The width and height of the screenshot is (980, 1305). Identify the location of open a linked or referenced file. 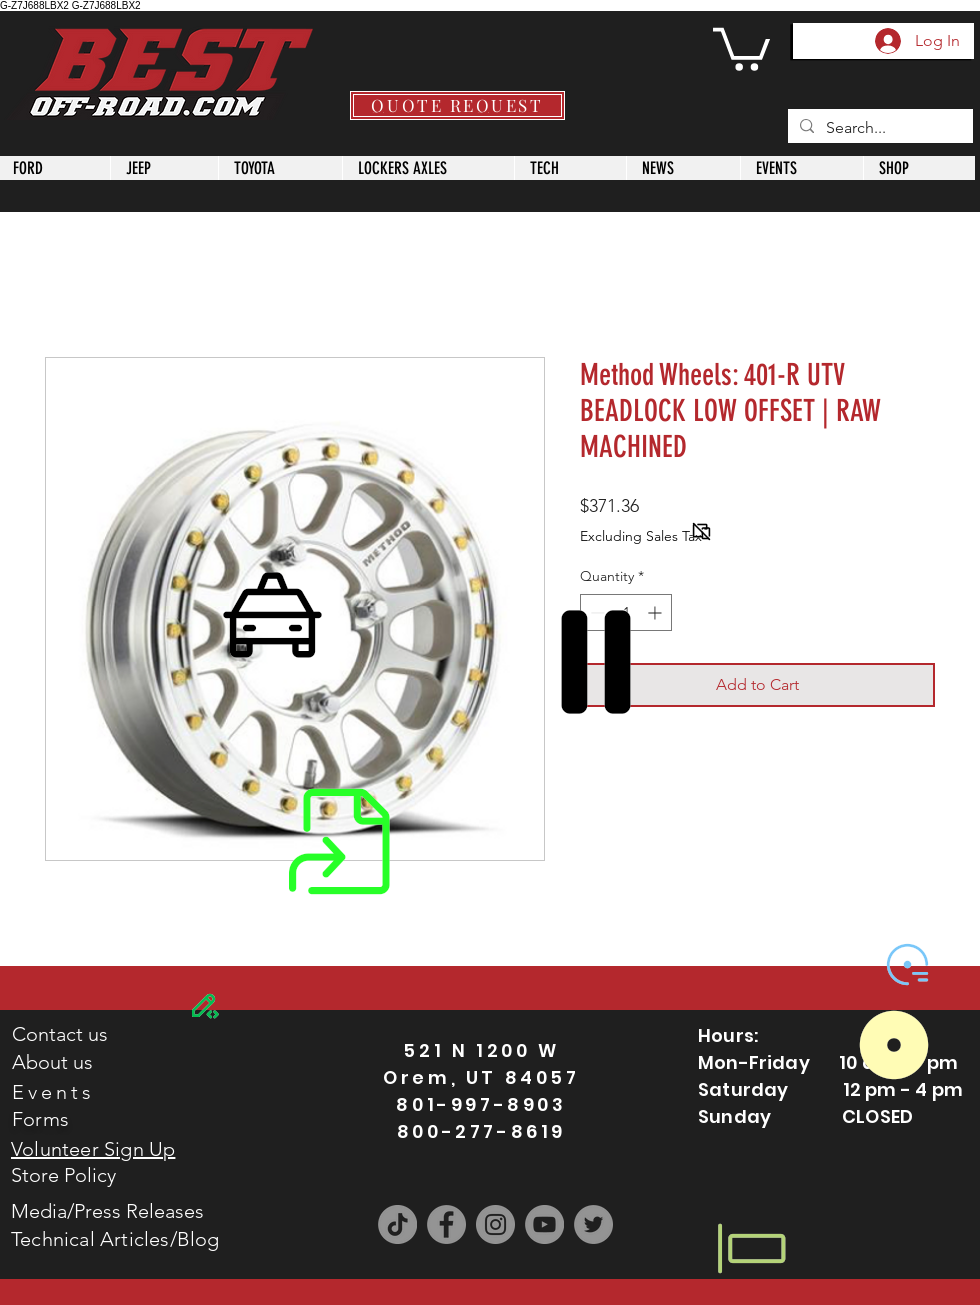
(346, 841).